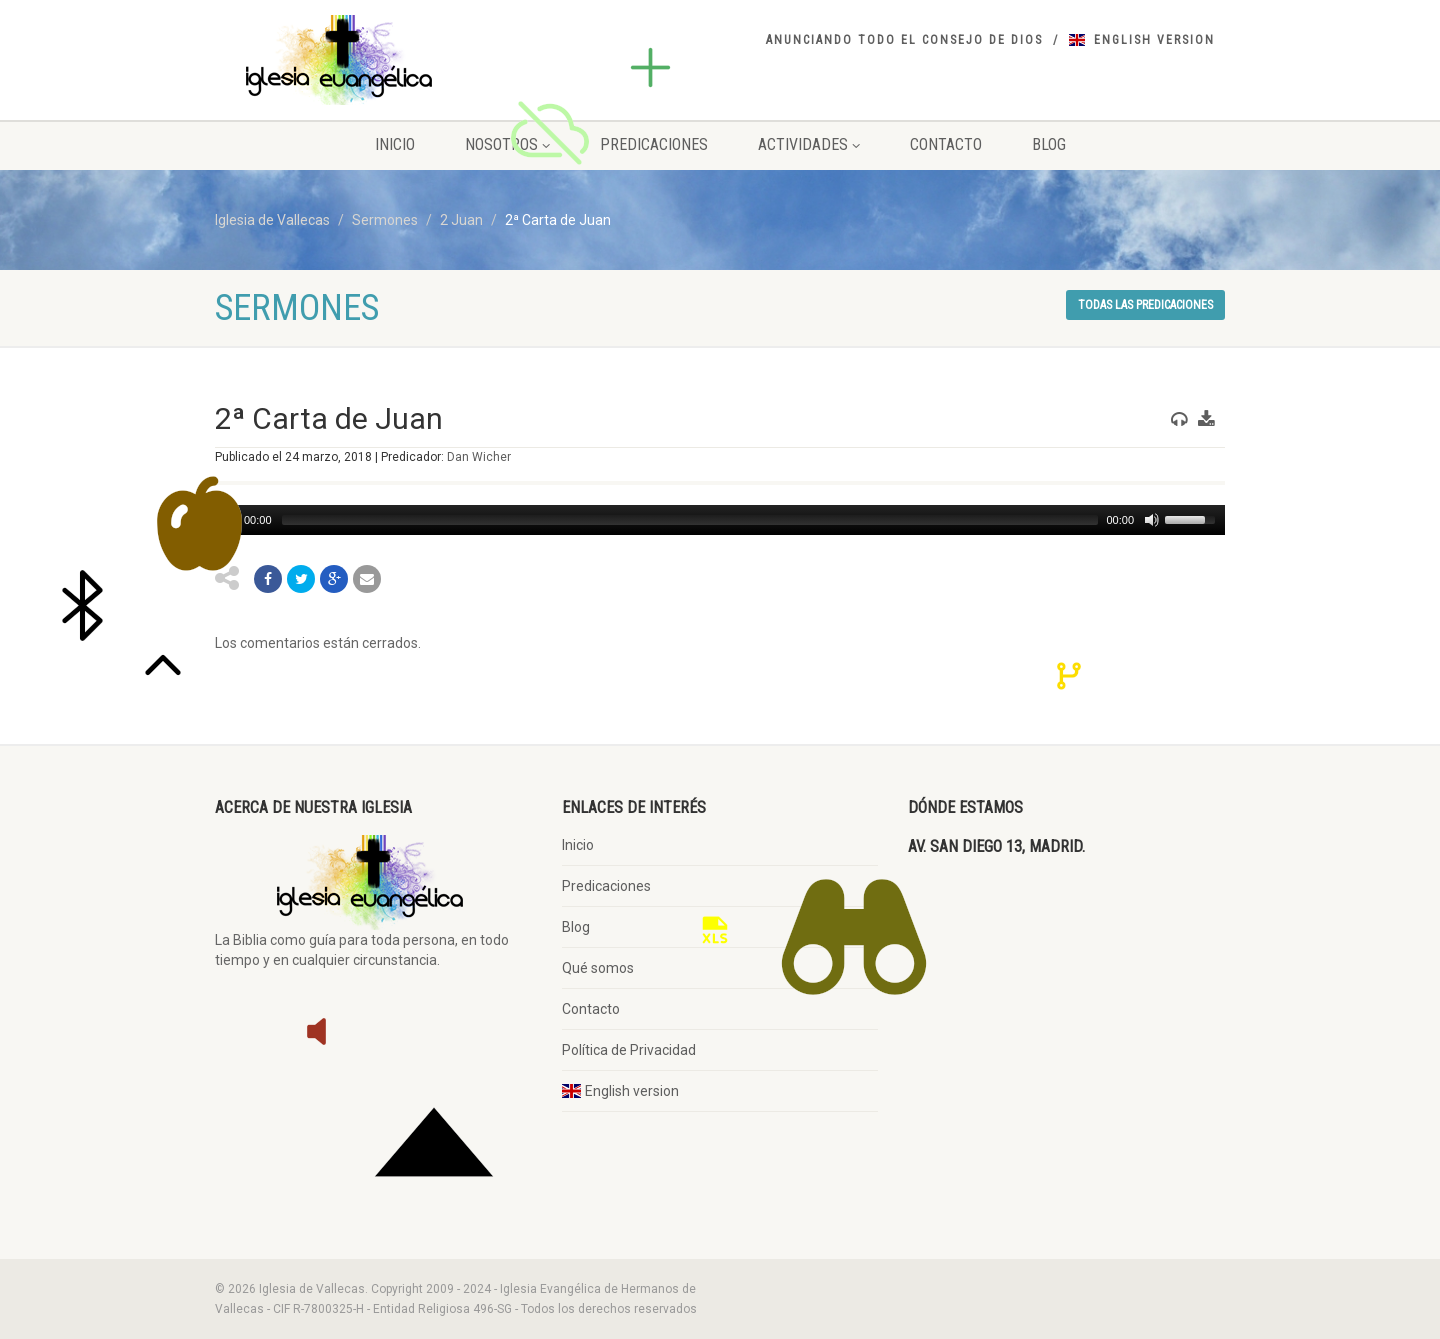 This screenshot has width=1440, height=1339. I want to click on collapse an expanded section, so click(163, 665).